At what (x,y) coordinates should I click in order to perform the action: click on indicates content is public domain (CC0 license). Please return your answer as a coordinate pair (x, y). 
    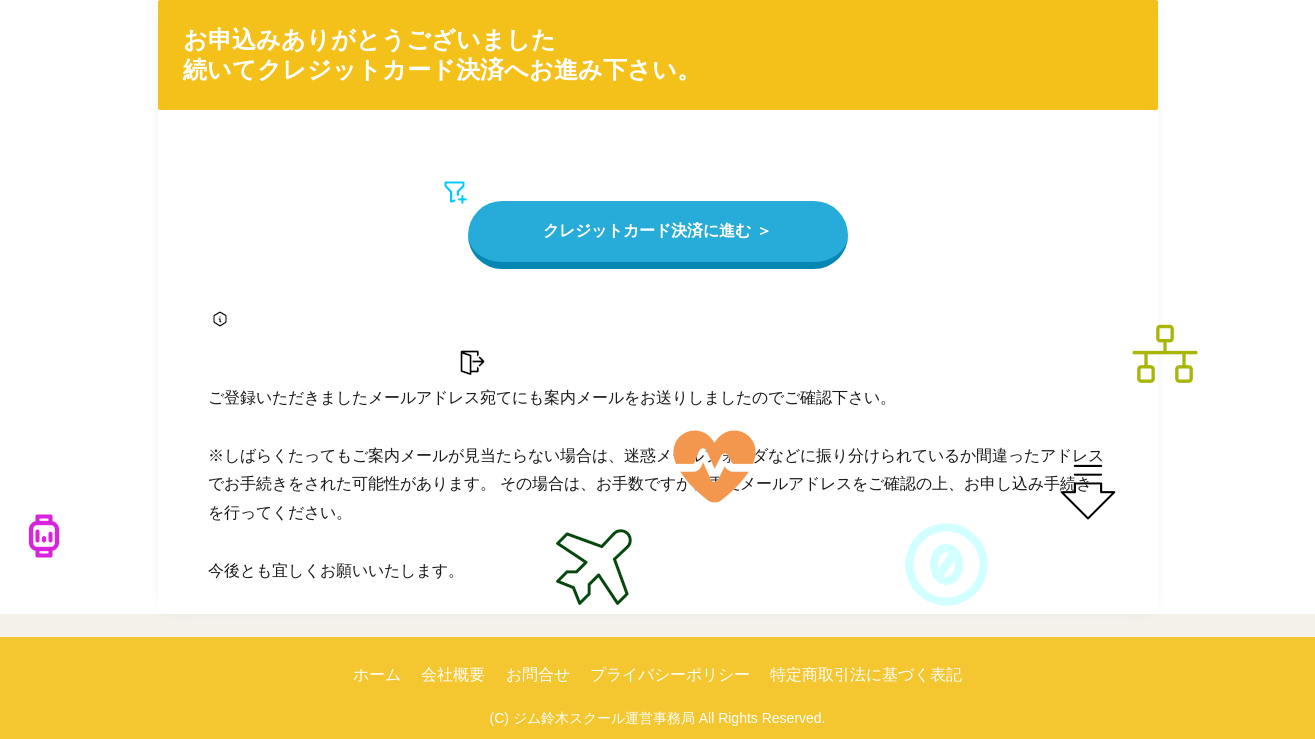
    Looking at the image, I should click on (946, 564).